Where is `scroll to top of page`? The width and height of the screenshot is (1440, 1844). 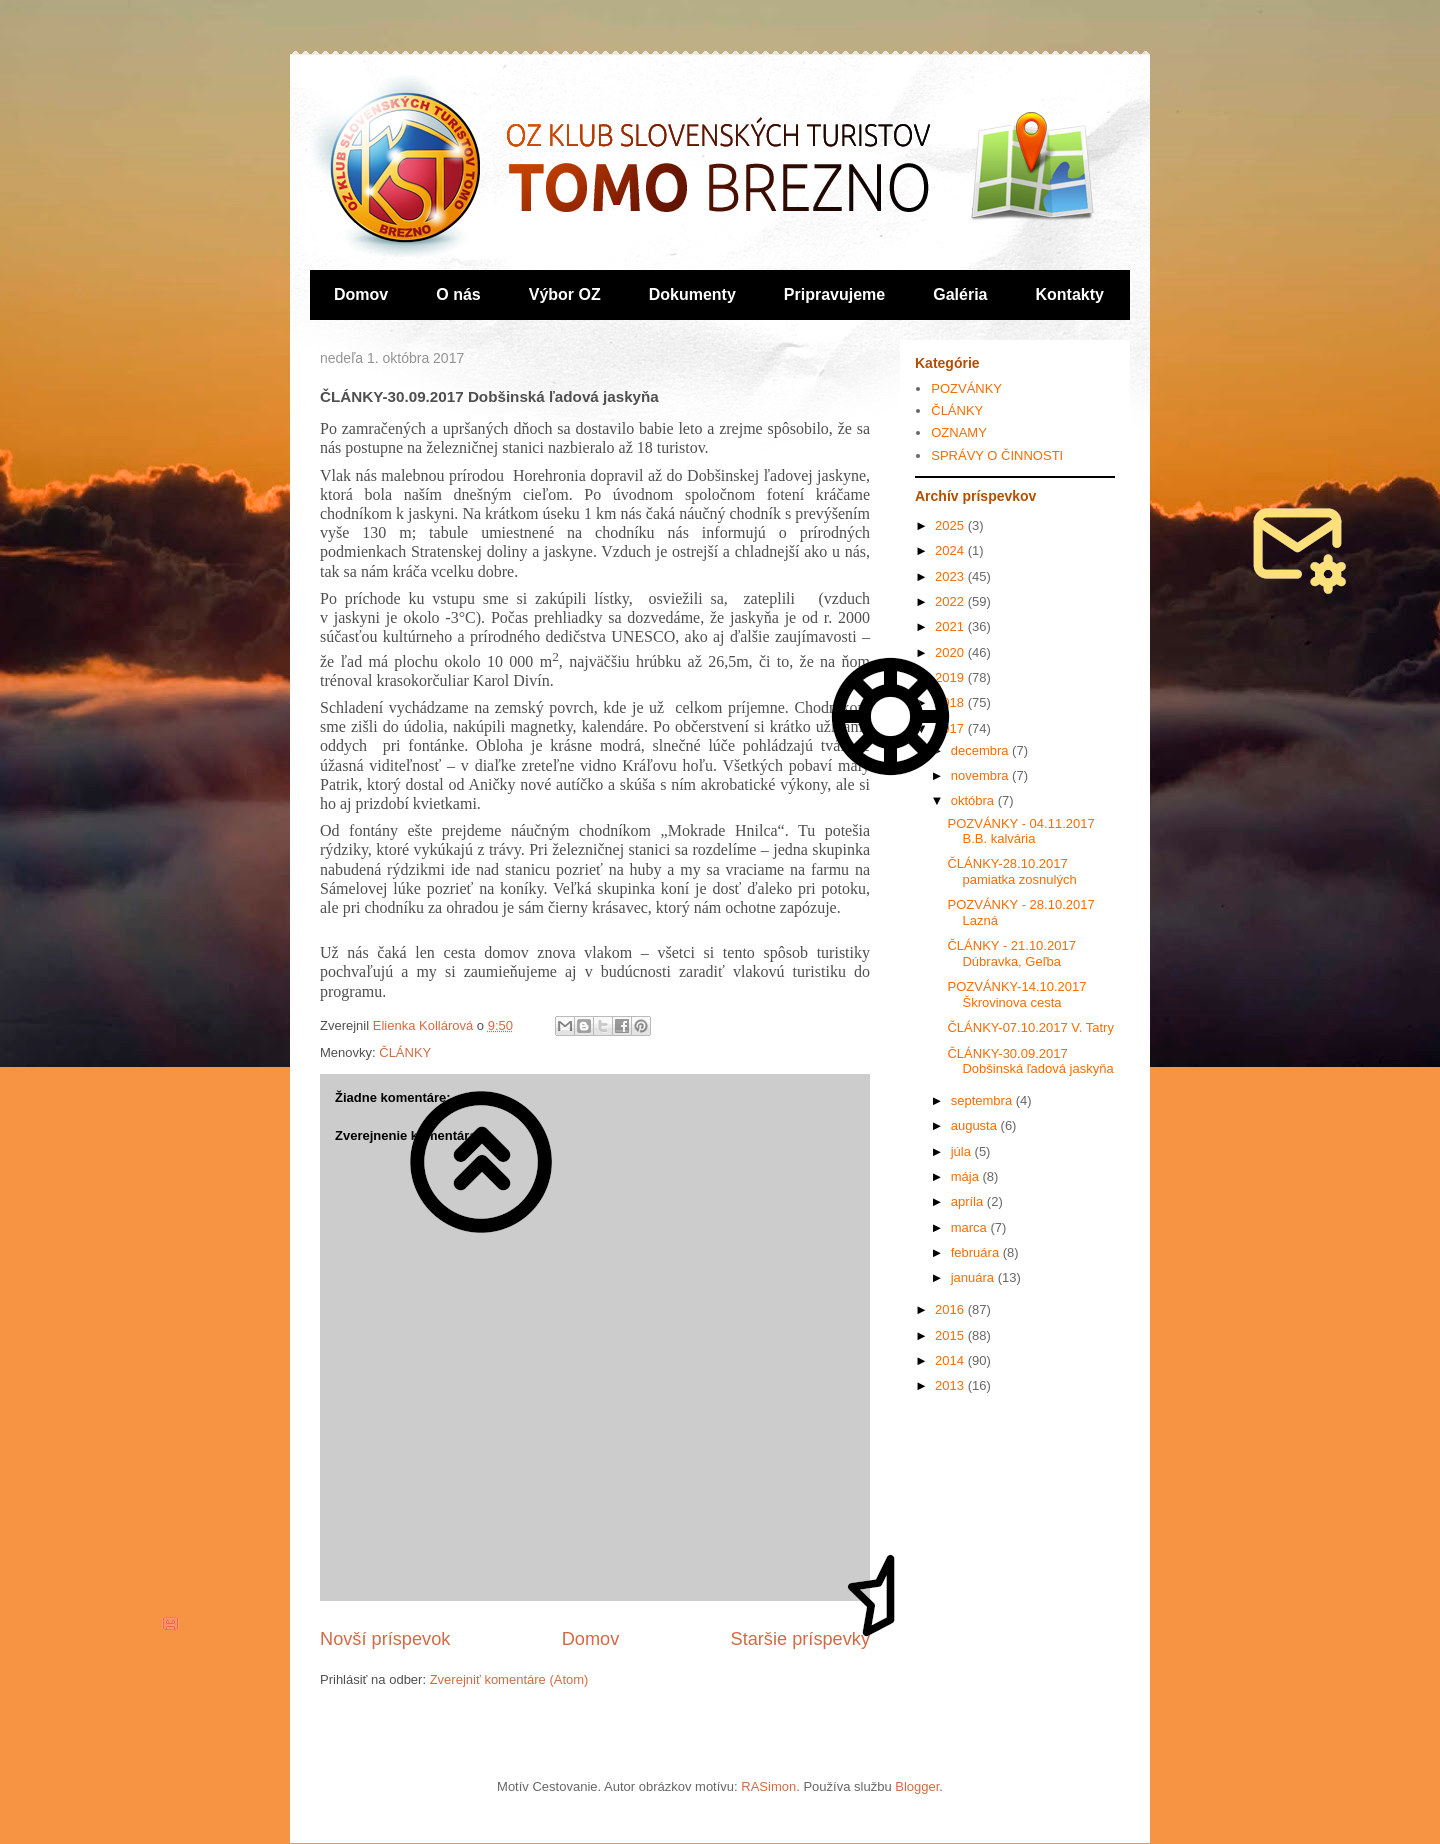 scroll to top of page is located at coordinates (482, 1162).